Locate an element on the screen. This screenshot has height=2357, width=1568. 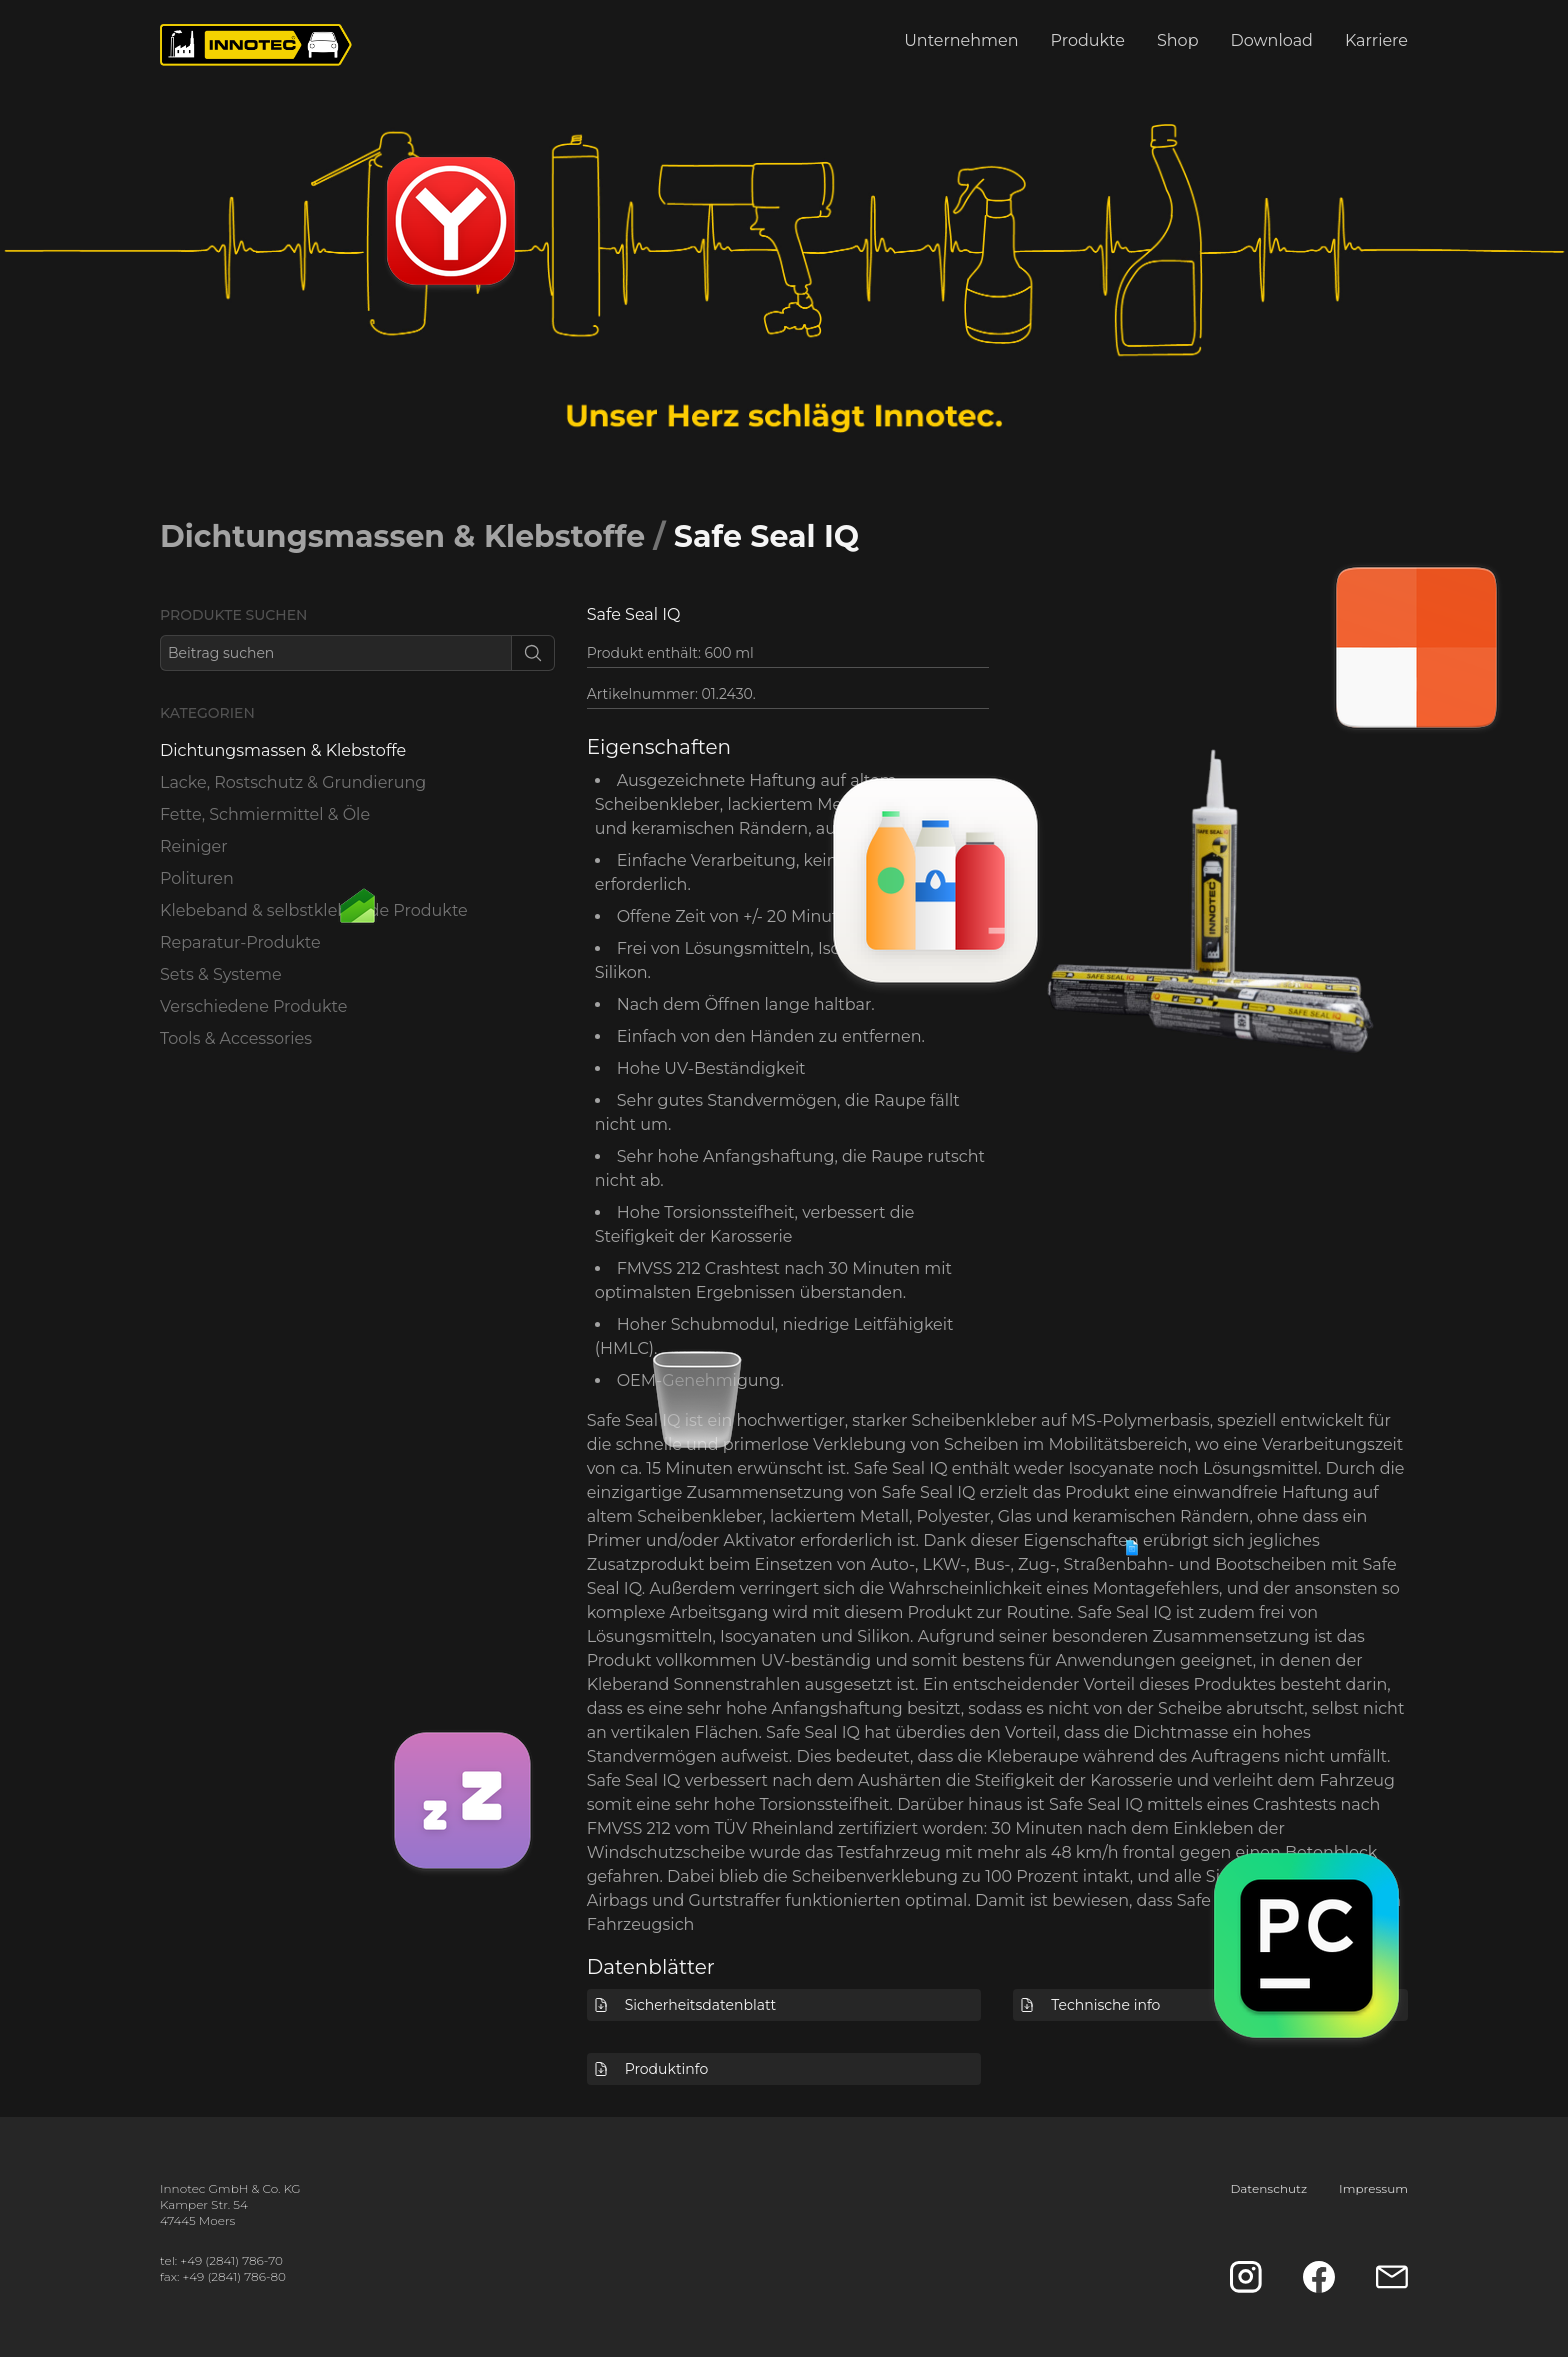
open the finance app is located at coordinates (357, 905).